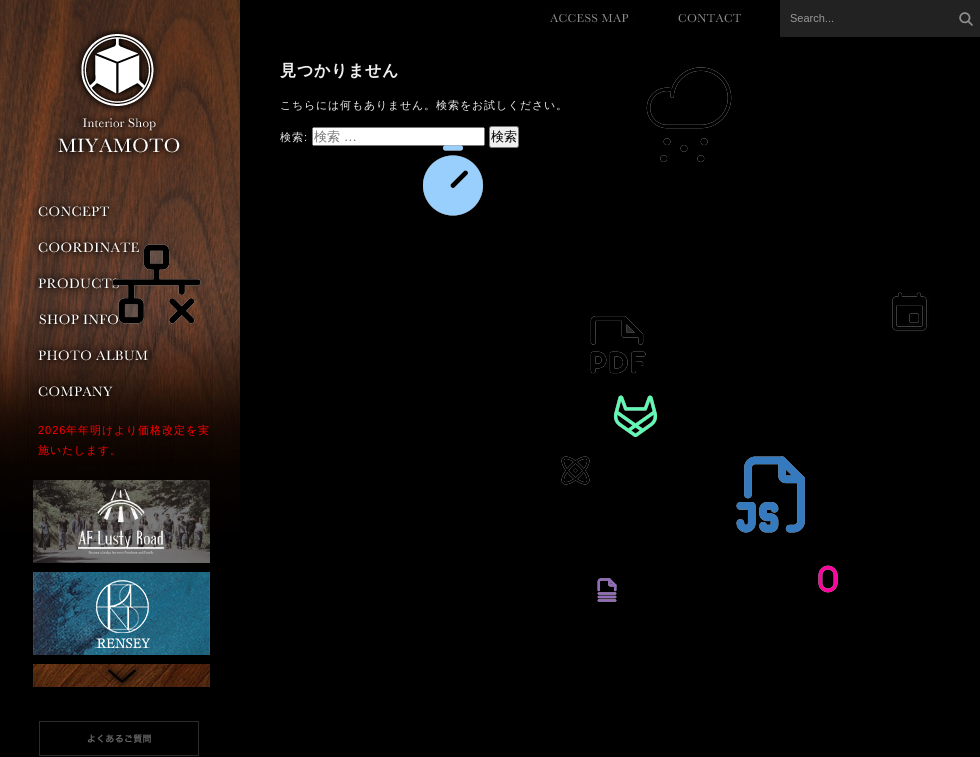 The width and height of the screenshot is (980, 757). I want to click on indicates zero items or empty count, so click(828, 579).